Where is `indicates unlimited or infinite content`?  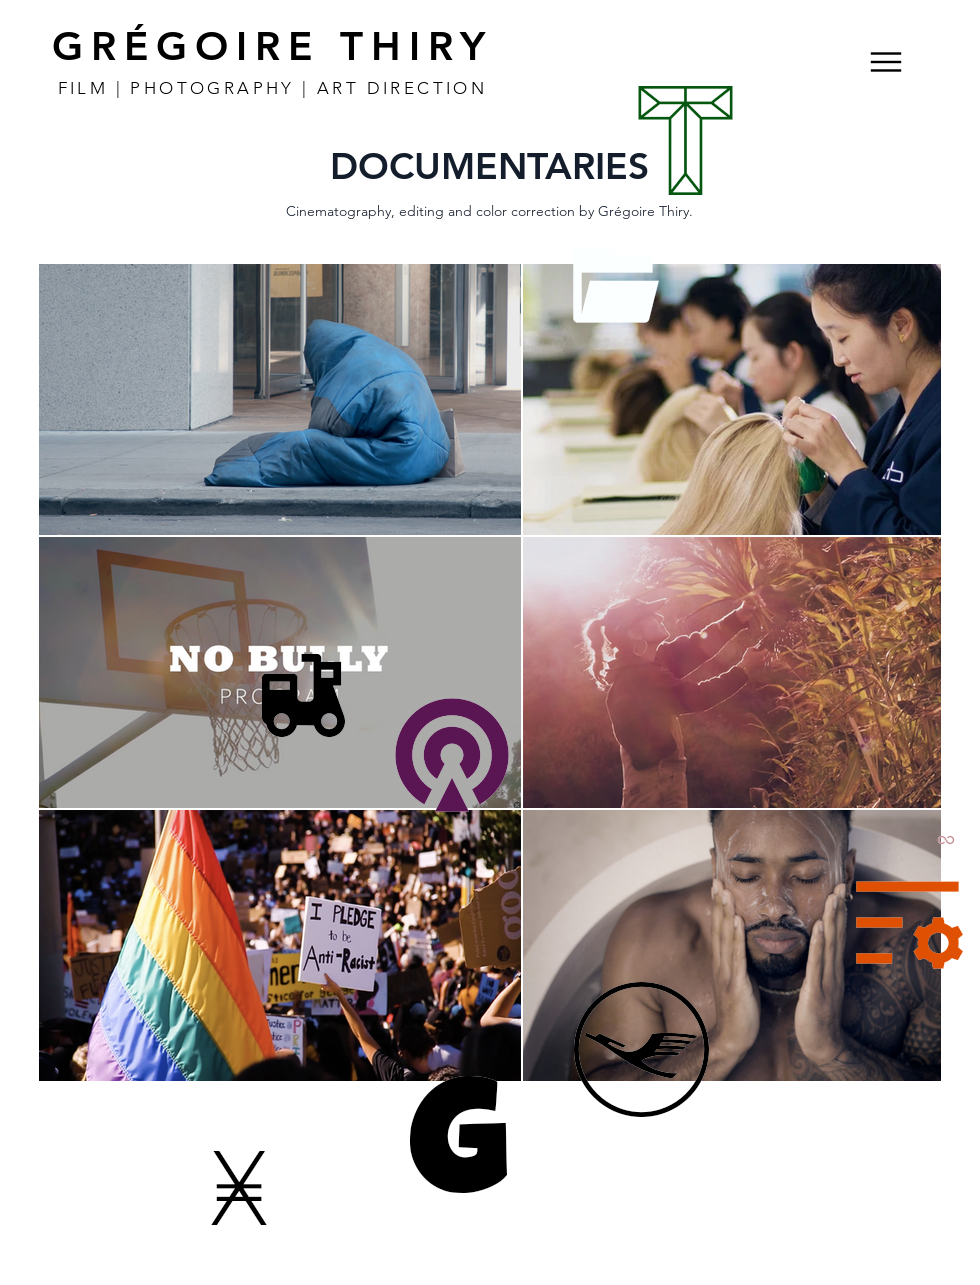 indicates unlimited or infinite content is located at coordinates (946, 840).